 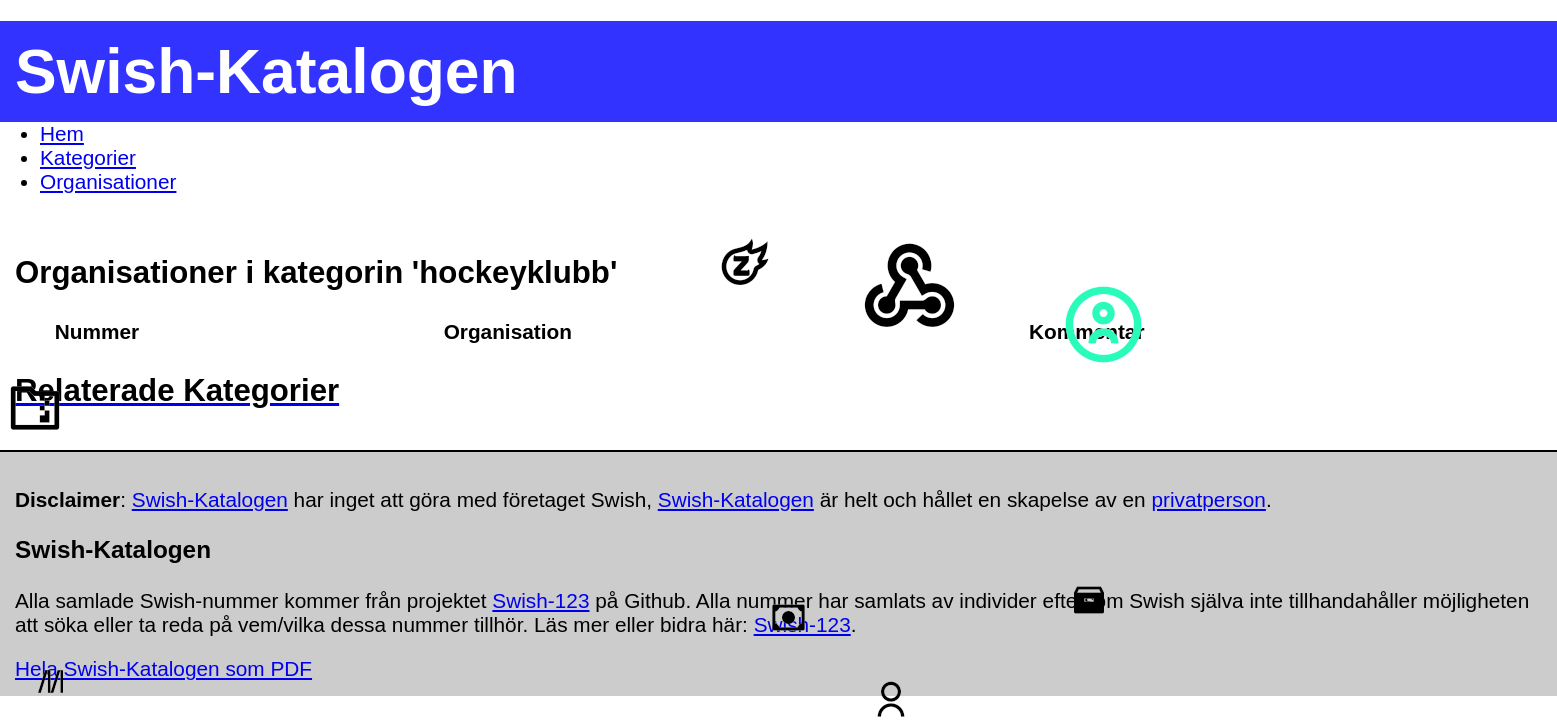 What do you see at coordinates (1089, 600) in the screenshot?
I see `archive items or files` at bounding box center [1089, 600].